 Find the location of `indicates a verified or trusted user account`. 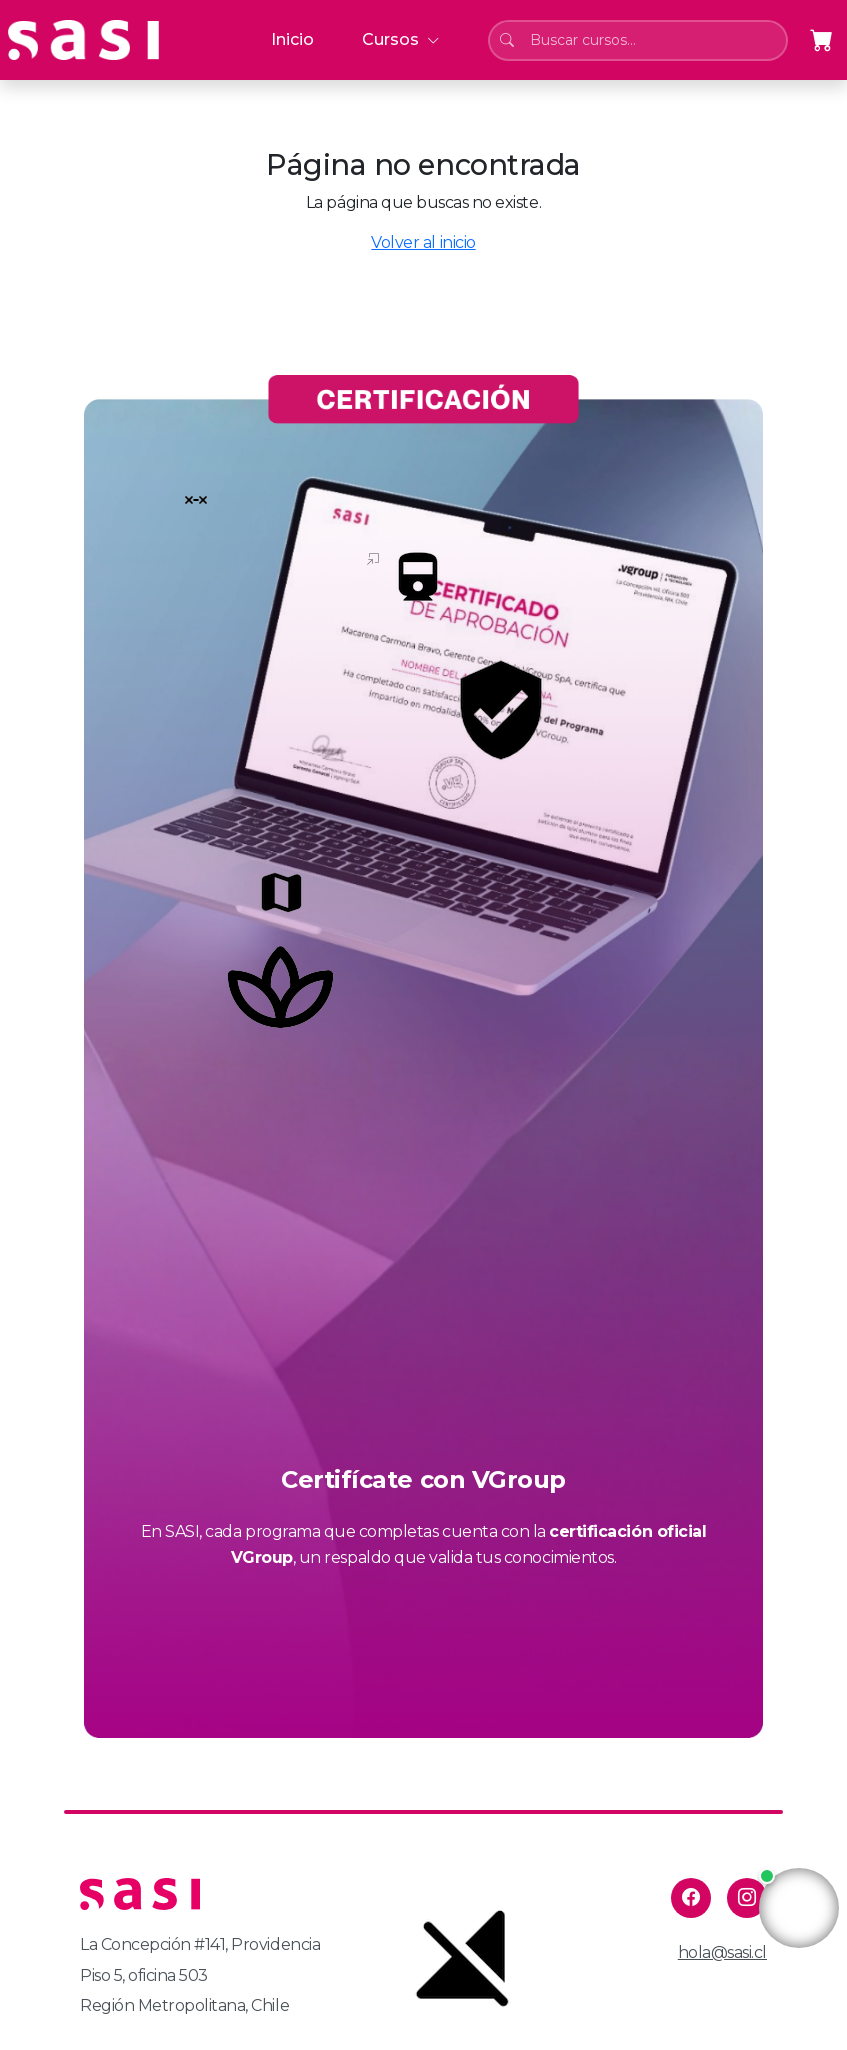

indicates a verified or trusted user account is located at coordinates (501, 710).